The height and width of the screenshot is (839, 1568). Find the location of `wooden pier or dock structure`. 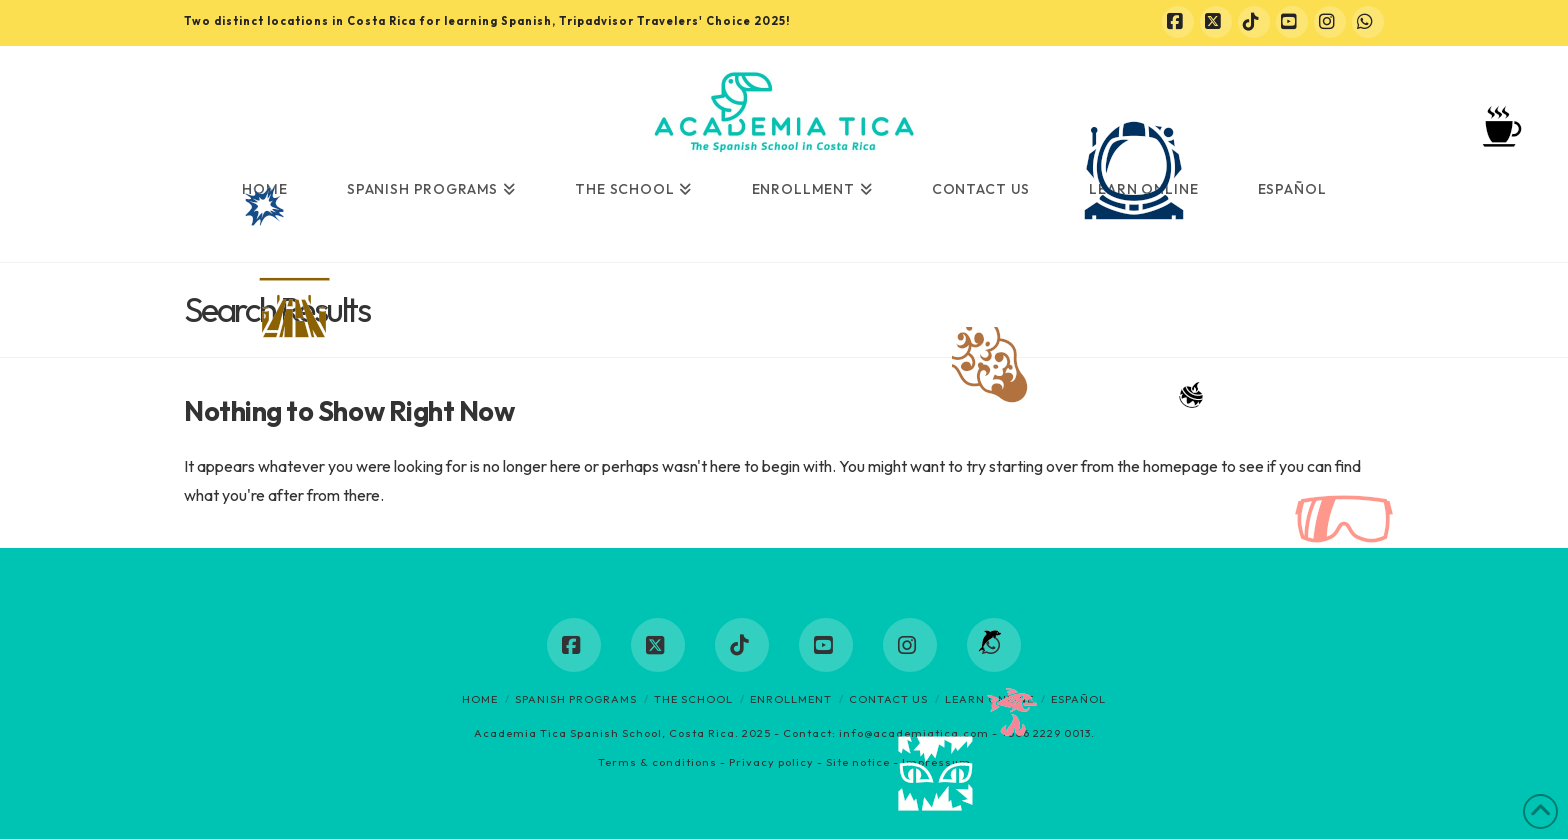

wooden pier or dock structure is located at coordinates (294, 303).